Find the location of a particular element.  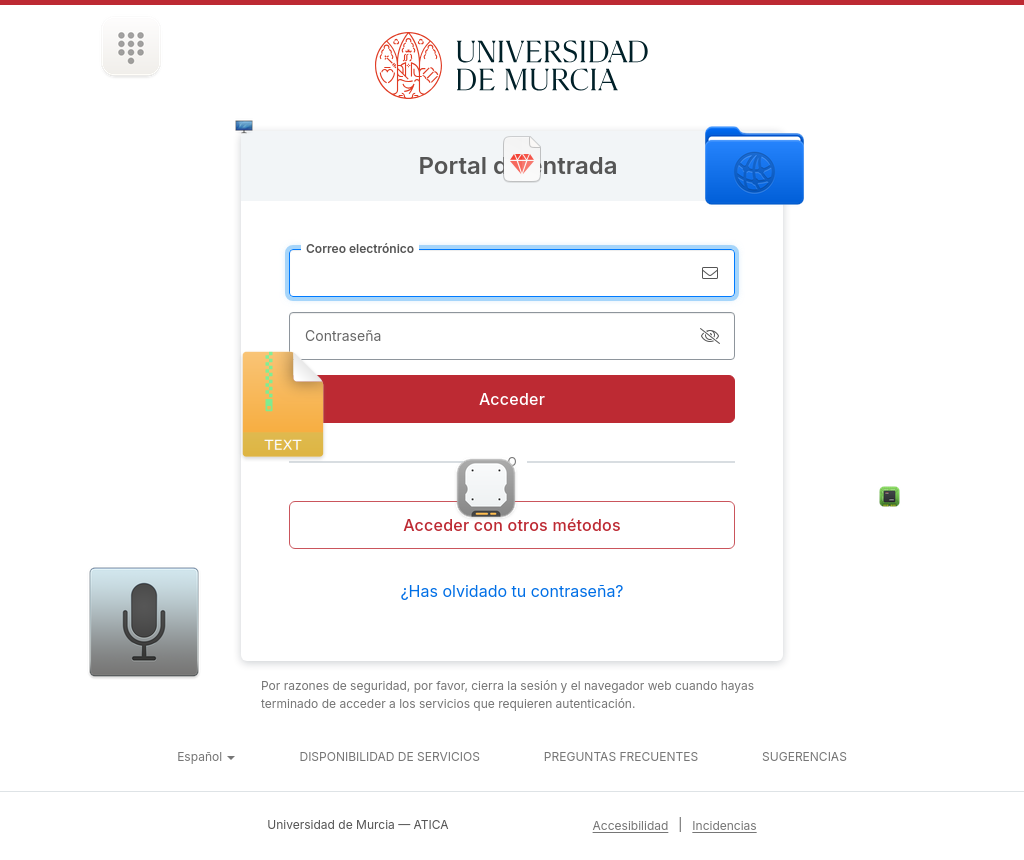

display settings for connected monitor is located at coordinates (244, 125).